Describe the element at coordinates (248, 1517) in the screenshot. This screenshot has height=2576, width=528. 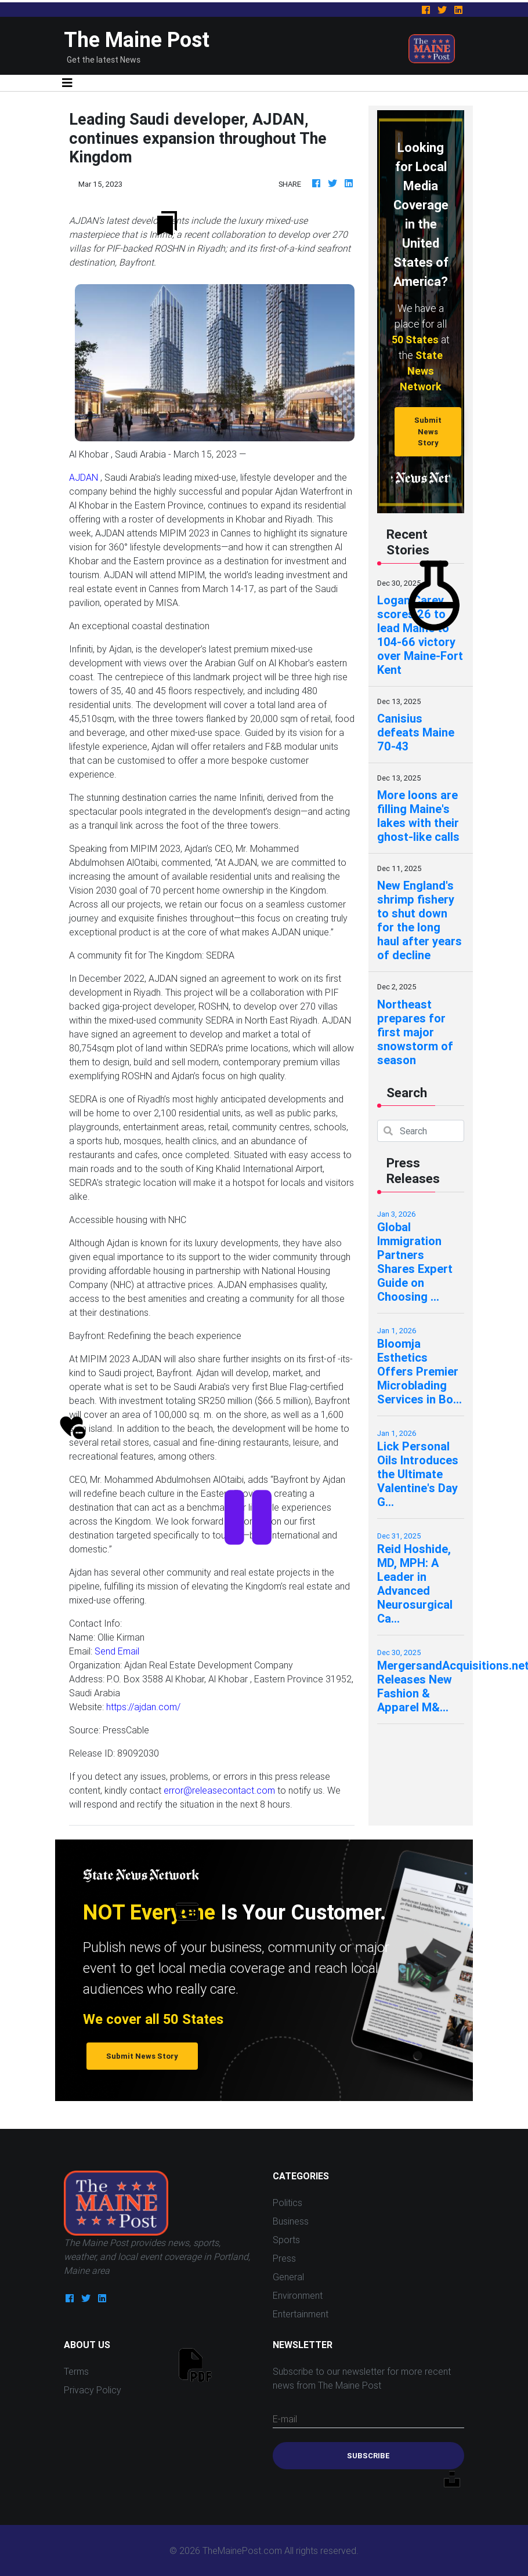
I see `pause media playback` at that location.